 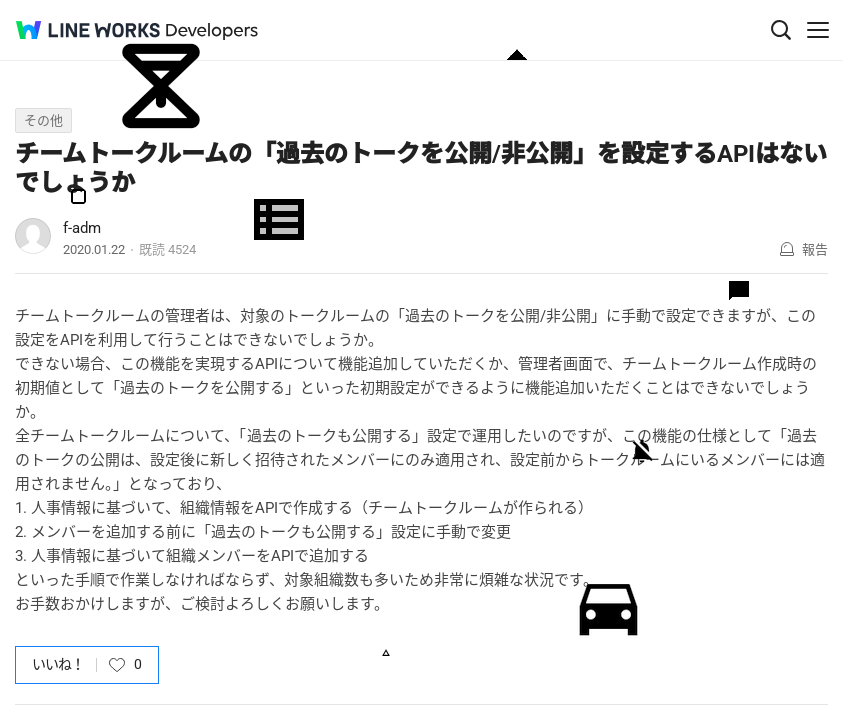 What do you see at coordinates (608, 606) in the screenshot?
I see `get driving directions` at bounding box center [608, 606].